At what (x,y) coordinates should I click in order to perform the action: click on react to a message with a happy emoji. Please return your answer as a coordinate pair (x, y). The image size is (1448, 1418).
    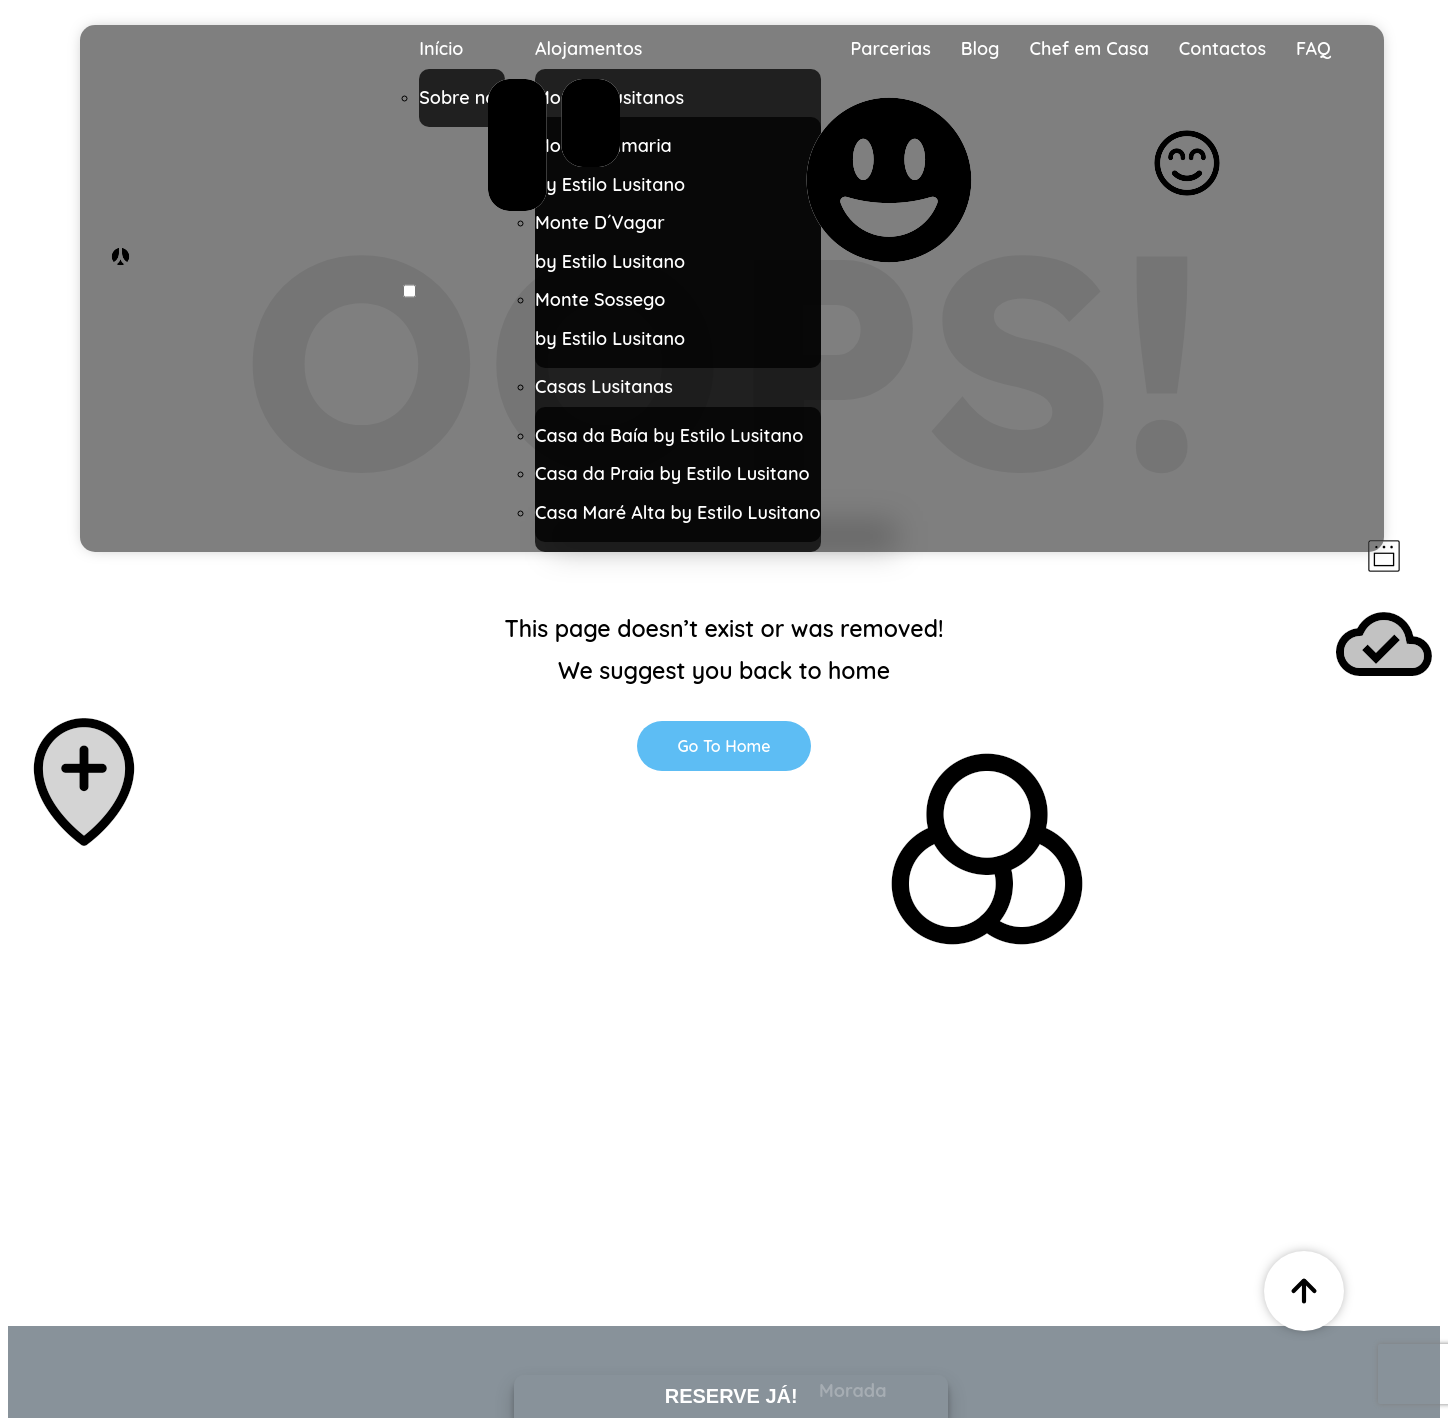
    Looking at the image, I should click on (889, 180).